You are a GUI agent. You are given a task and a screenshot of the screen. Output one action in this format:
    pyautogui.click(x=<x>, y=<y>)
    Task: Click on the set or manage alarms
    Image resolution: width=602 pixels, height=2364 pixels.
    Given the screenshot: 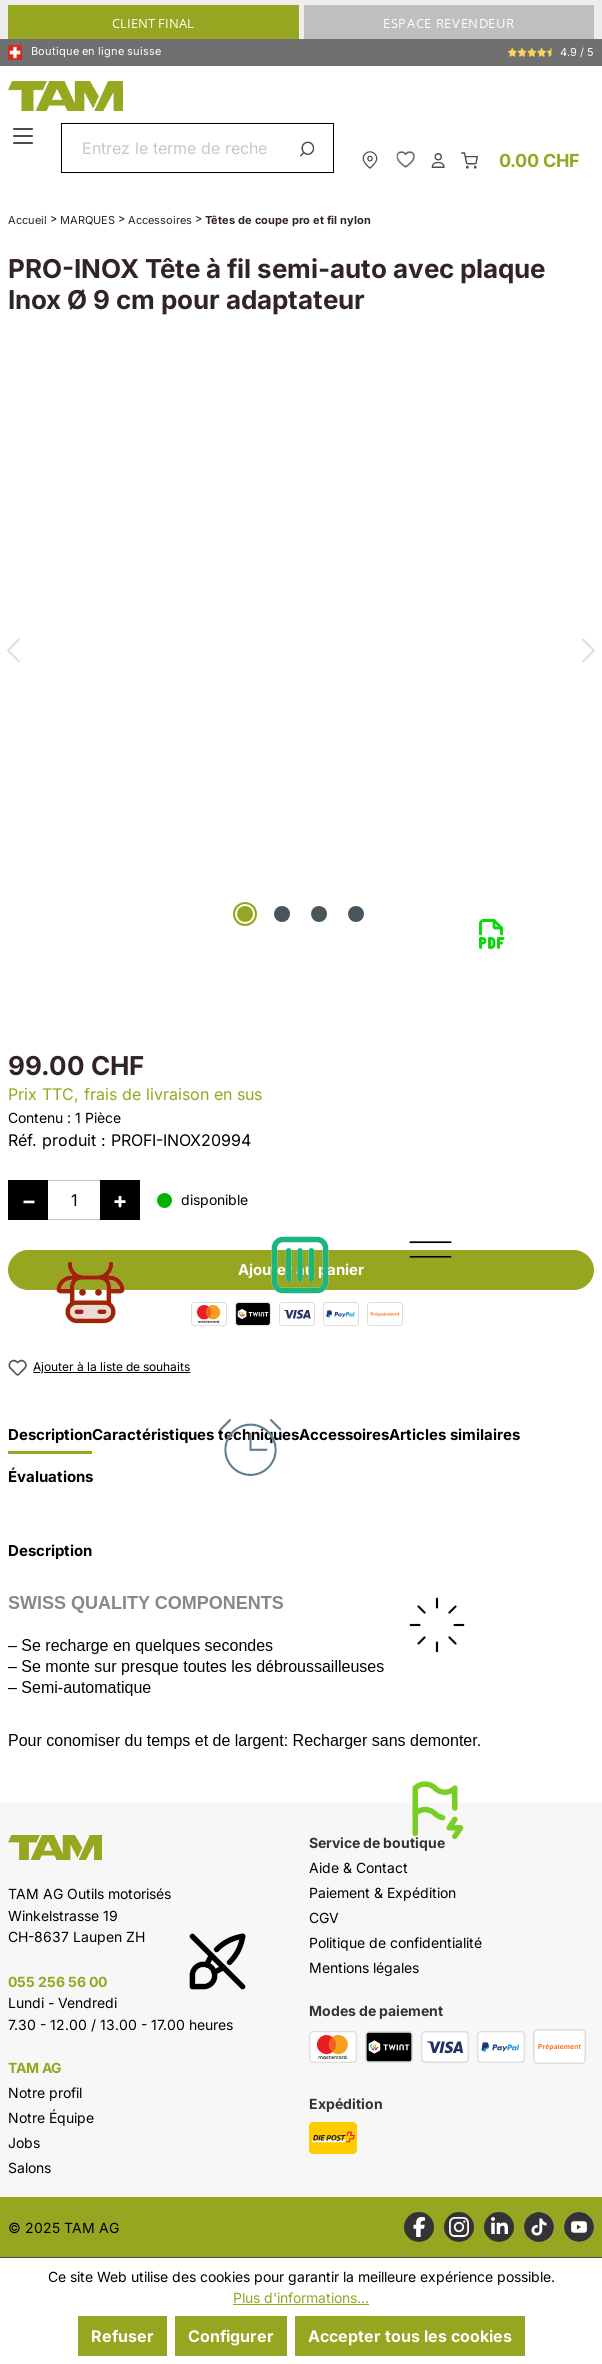 What is the action you would take?
    pyautogui.click(x=250, y=1447)
    